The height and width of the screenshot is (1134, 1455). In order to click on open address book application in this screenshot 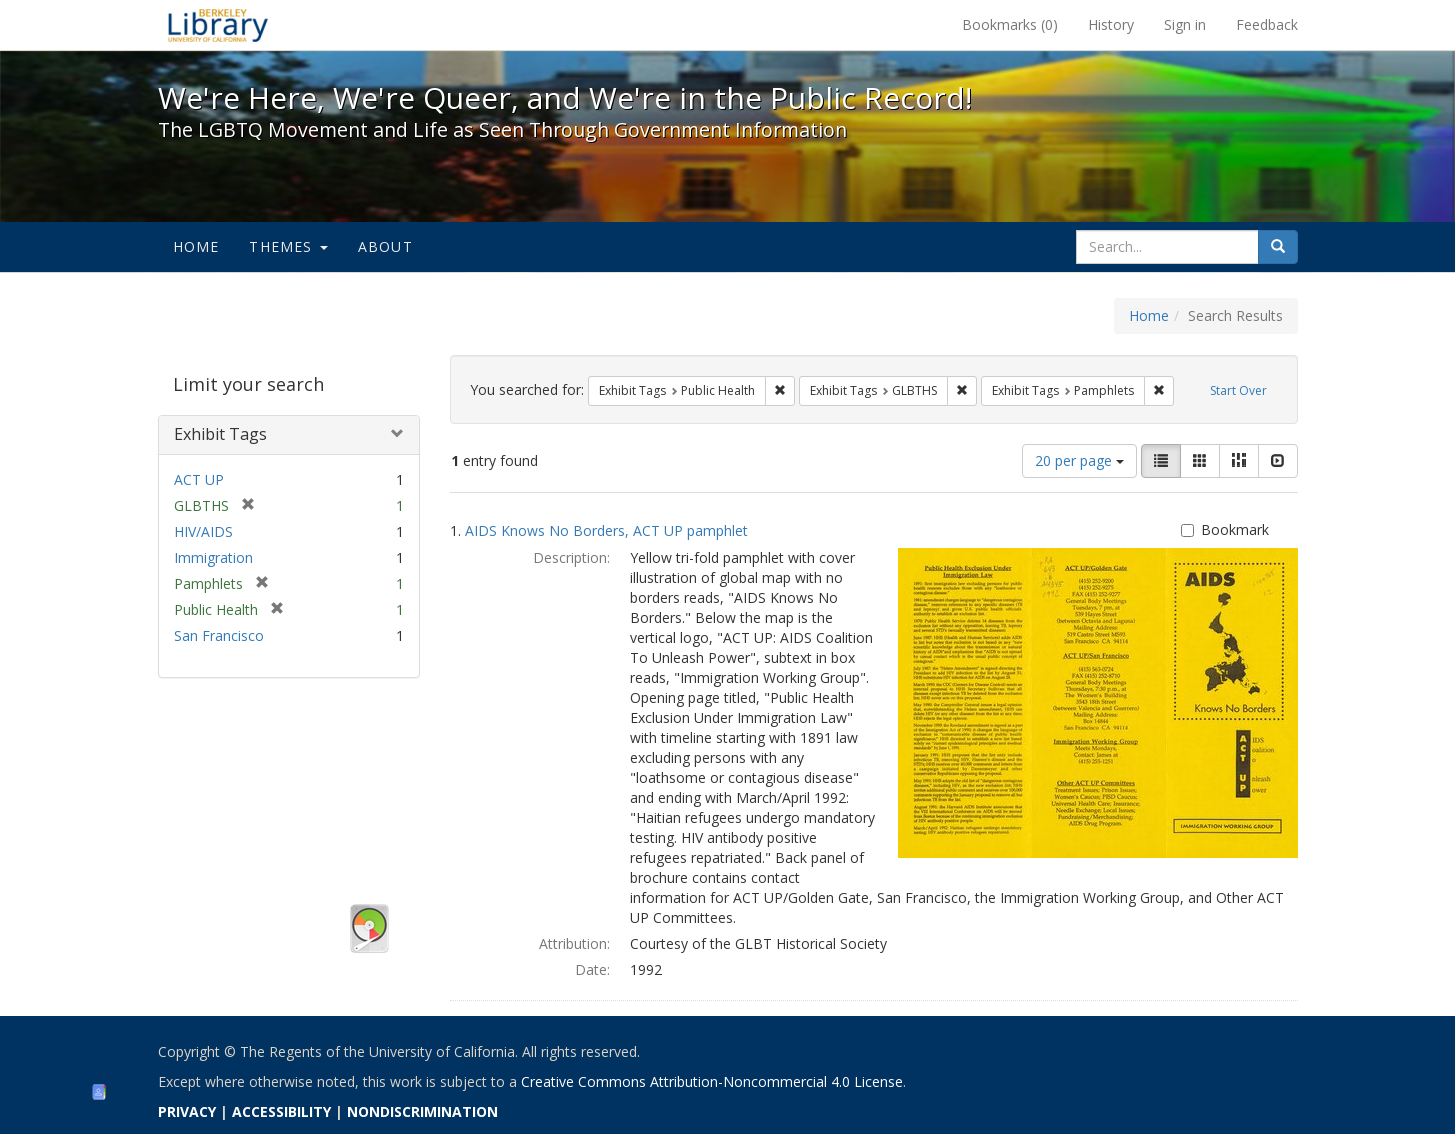, I will do `click(99, 1092)`.